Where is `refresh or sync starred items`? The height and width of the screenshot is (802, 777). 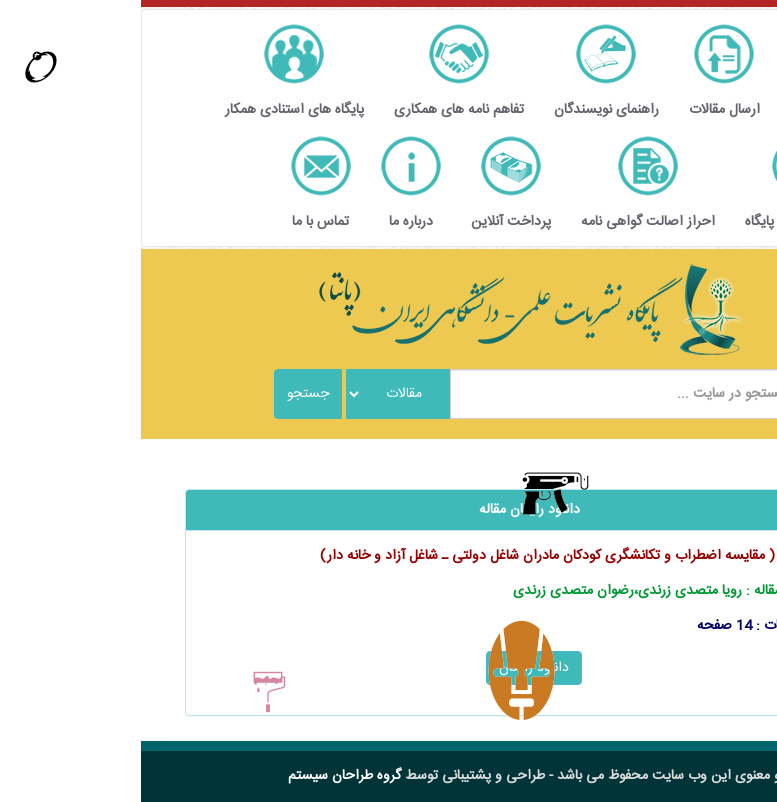
refresh or sync starred items is located at coordinates (41, 67).